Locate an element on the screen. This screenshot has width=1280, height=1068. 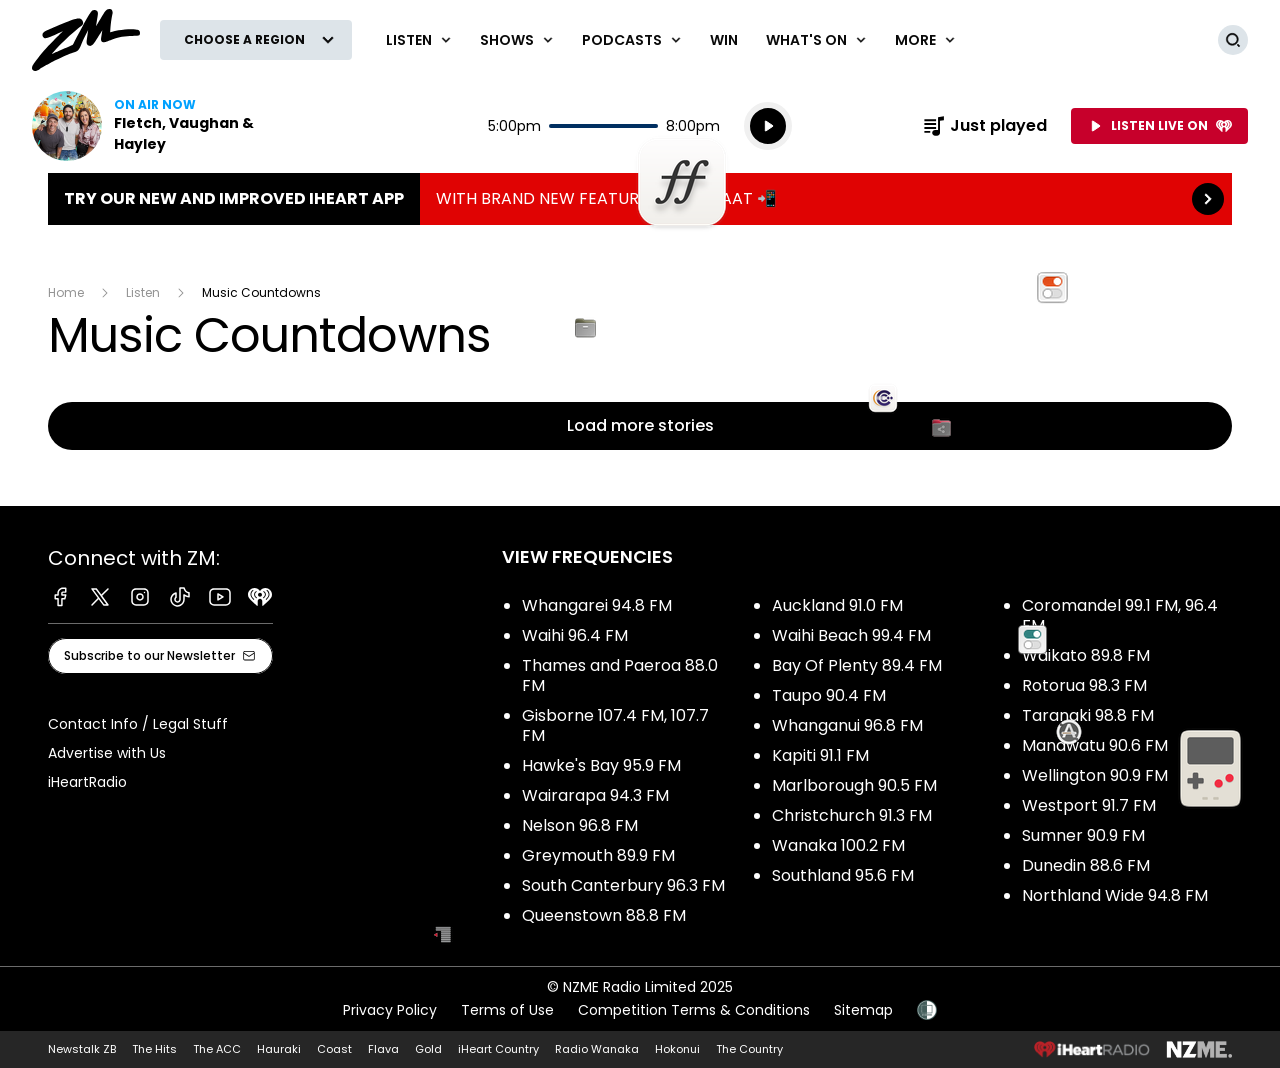
open your public shared folder is located at coordinates (941, 427).